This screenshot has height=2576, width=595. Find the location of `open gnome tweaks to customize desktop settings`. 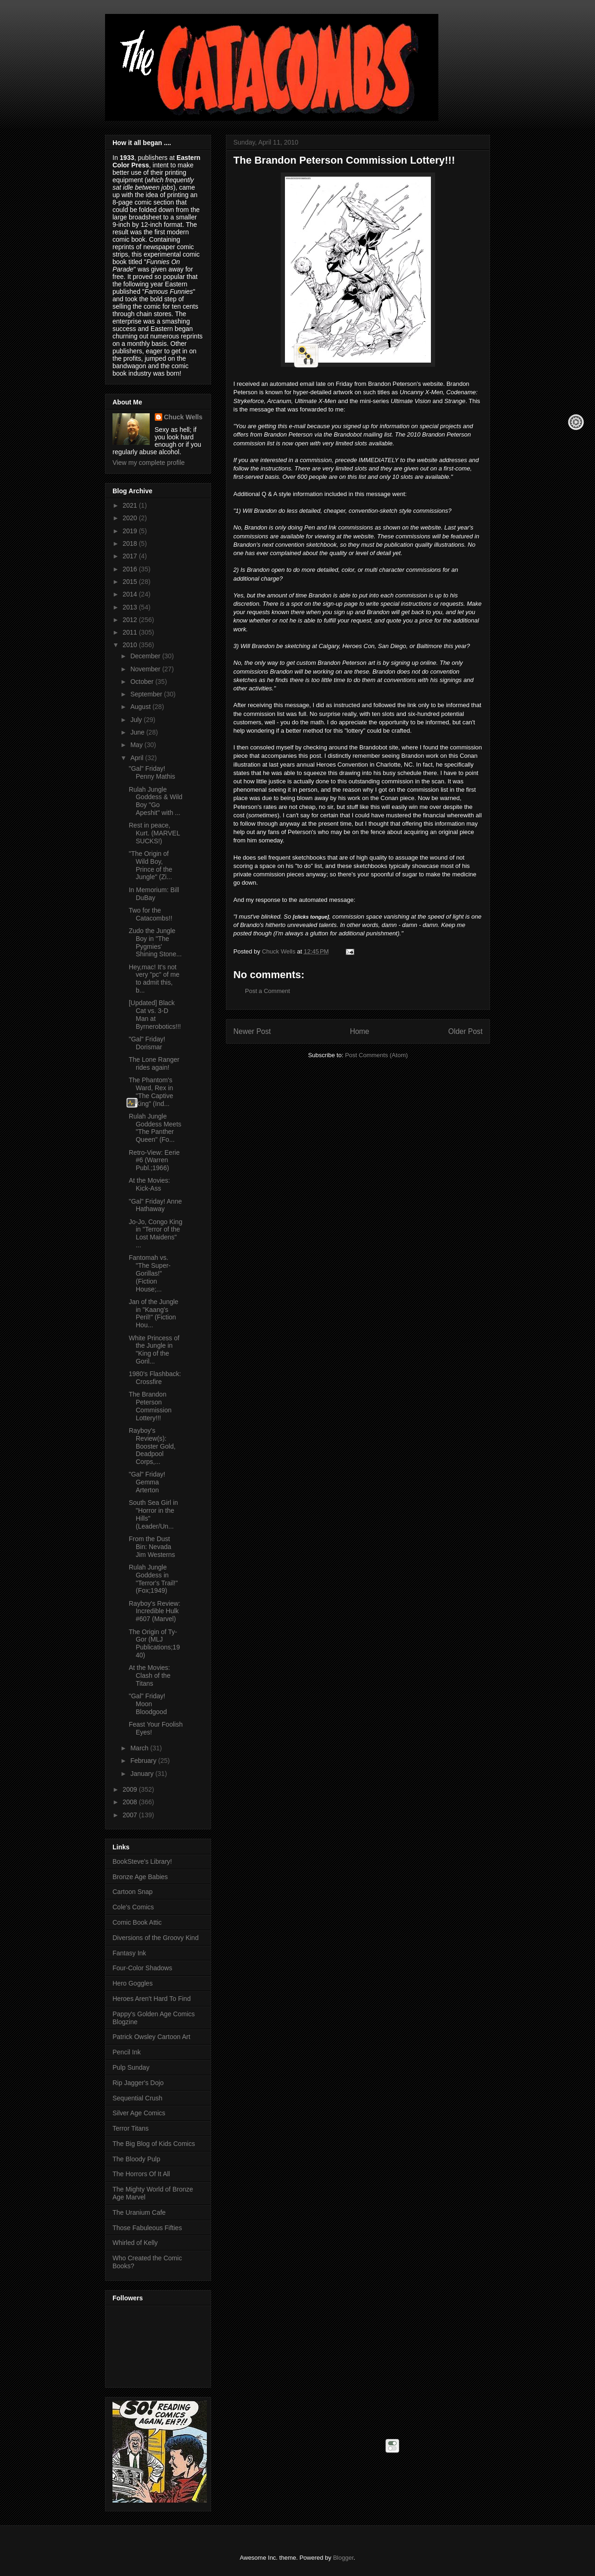

open gnome tweaks to customize desktop settings is located at coordinates (392, 2446).